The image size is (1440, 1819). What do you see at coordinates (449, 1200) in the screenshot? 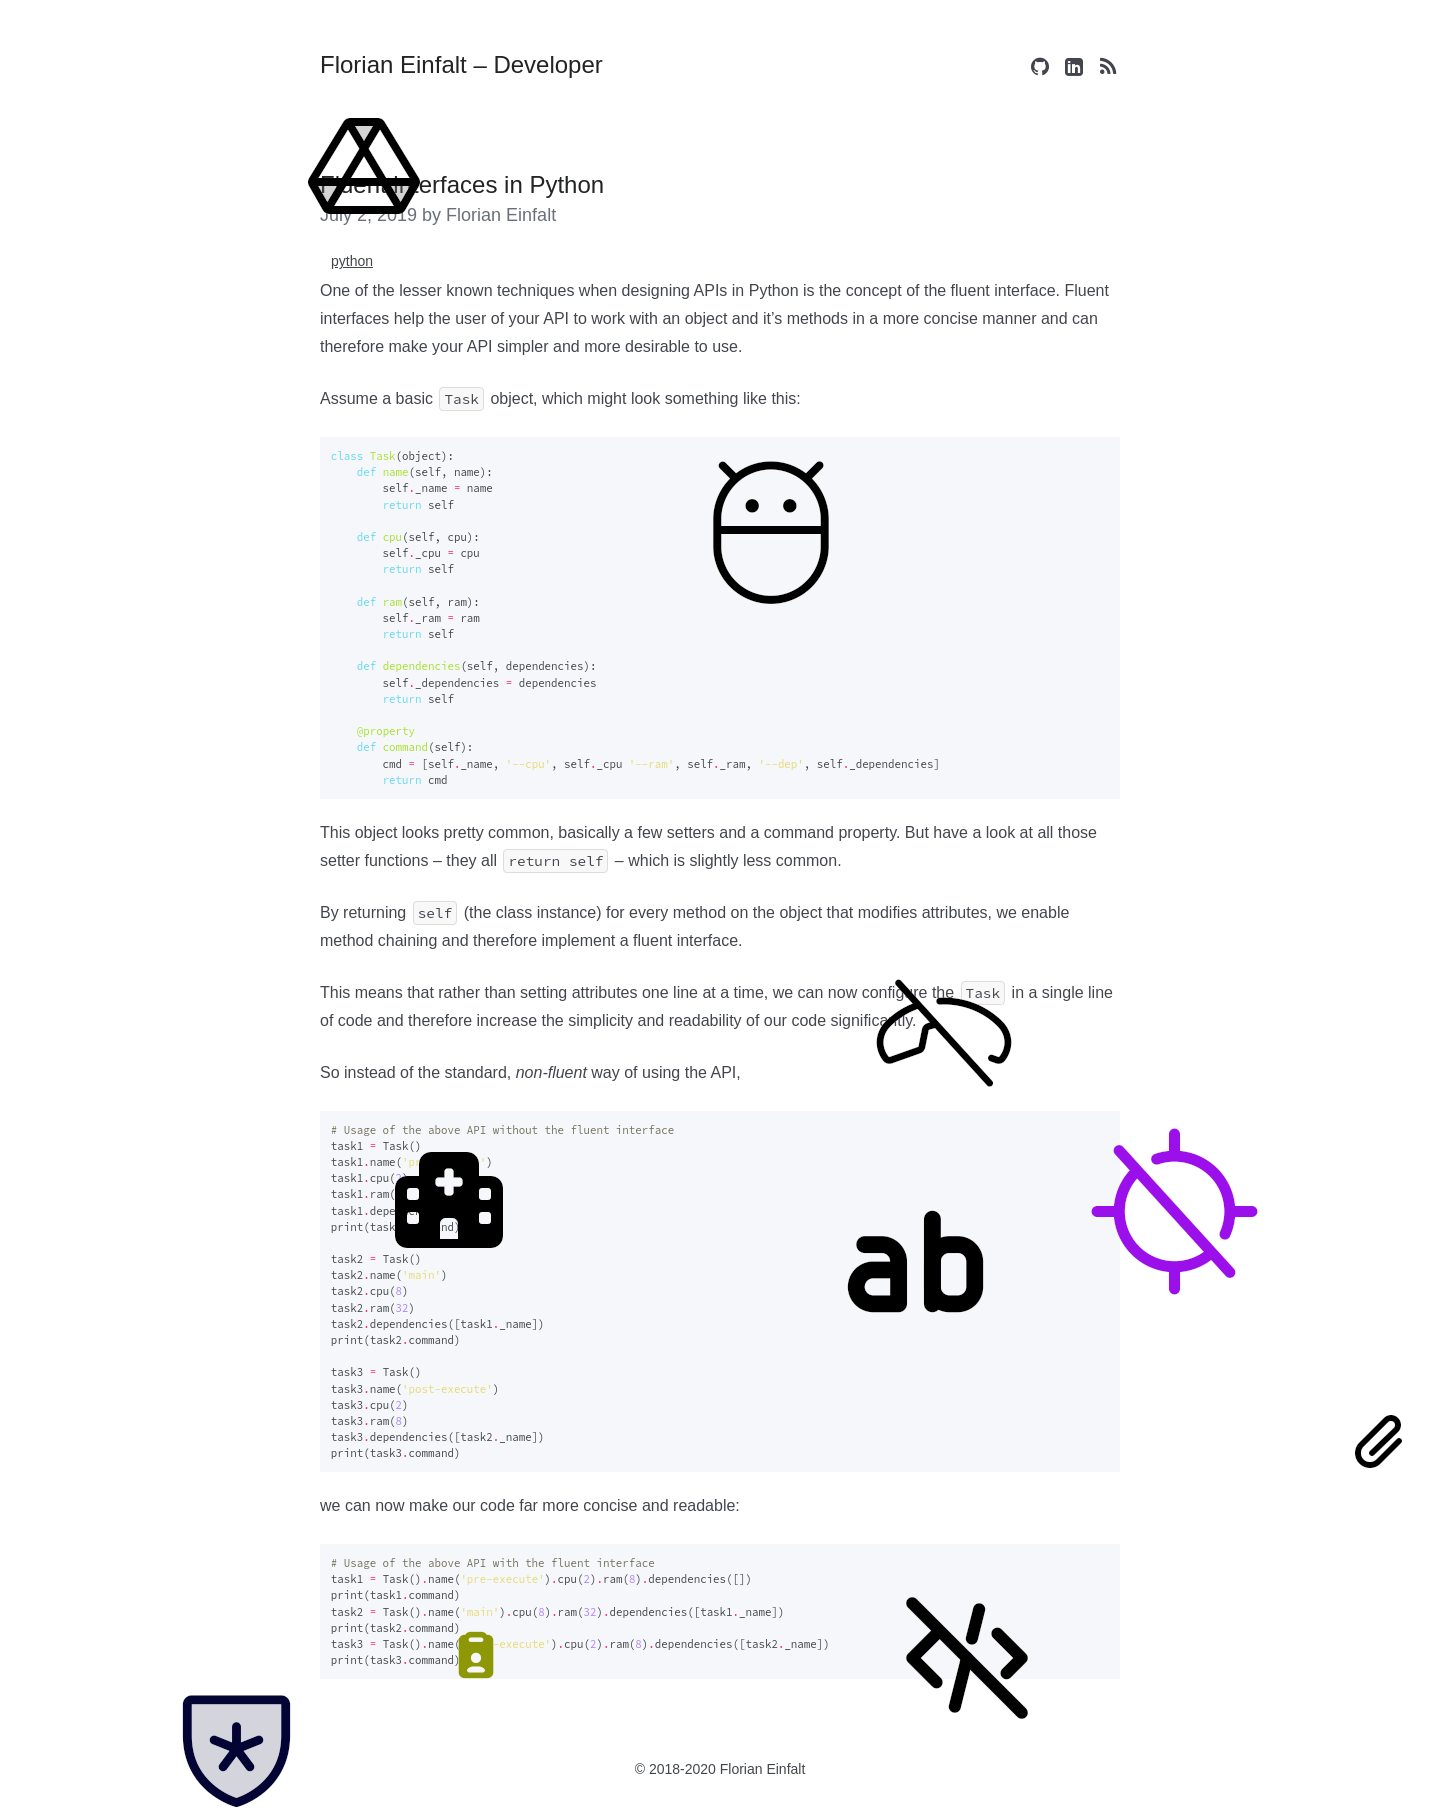
I see `find nearby hospitals or medical facilities` at bounding box center [449, 1200].